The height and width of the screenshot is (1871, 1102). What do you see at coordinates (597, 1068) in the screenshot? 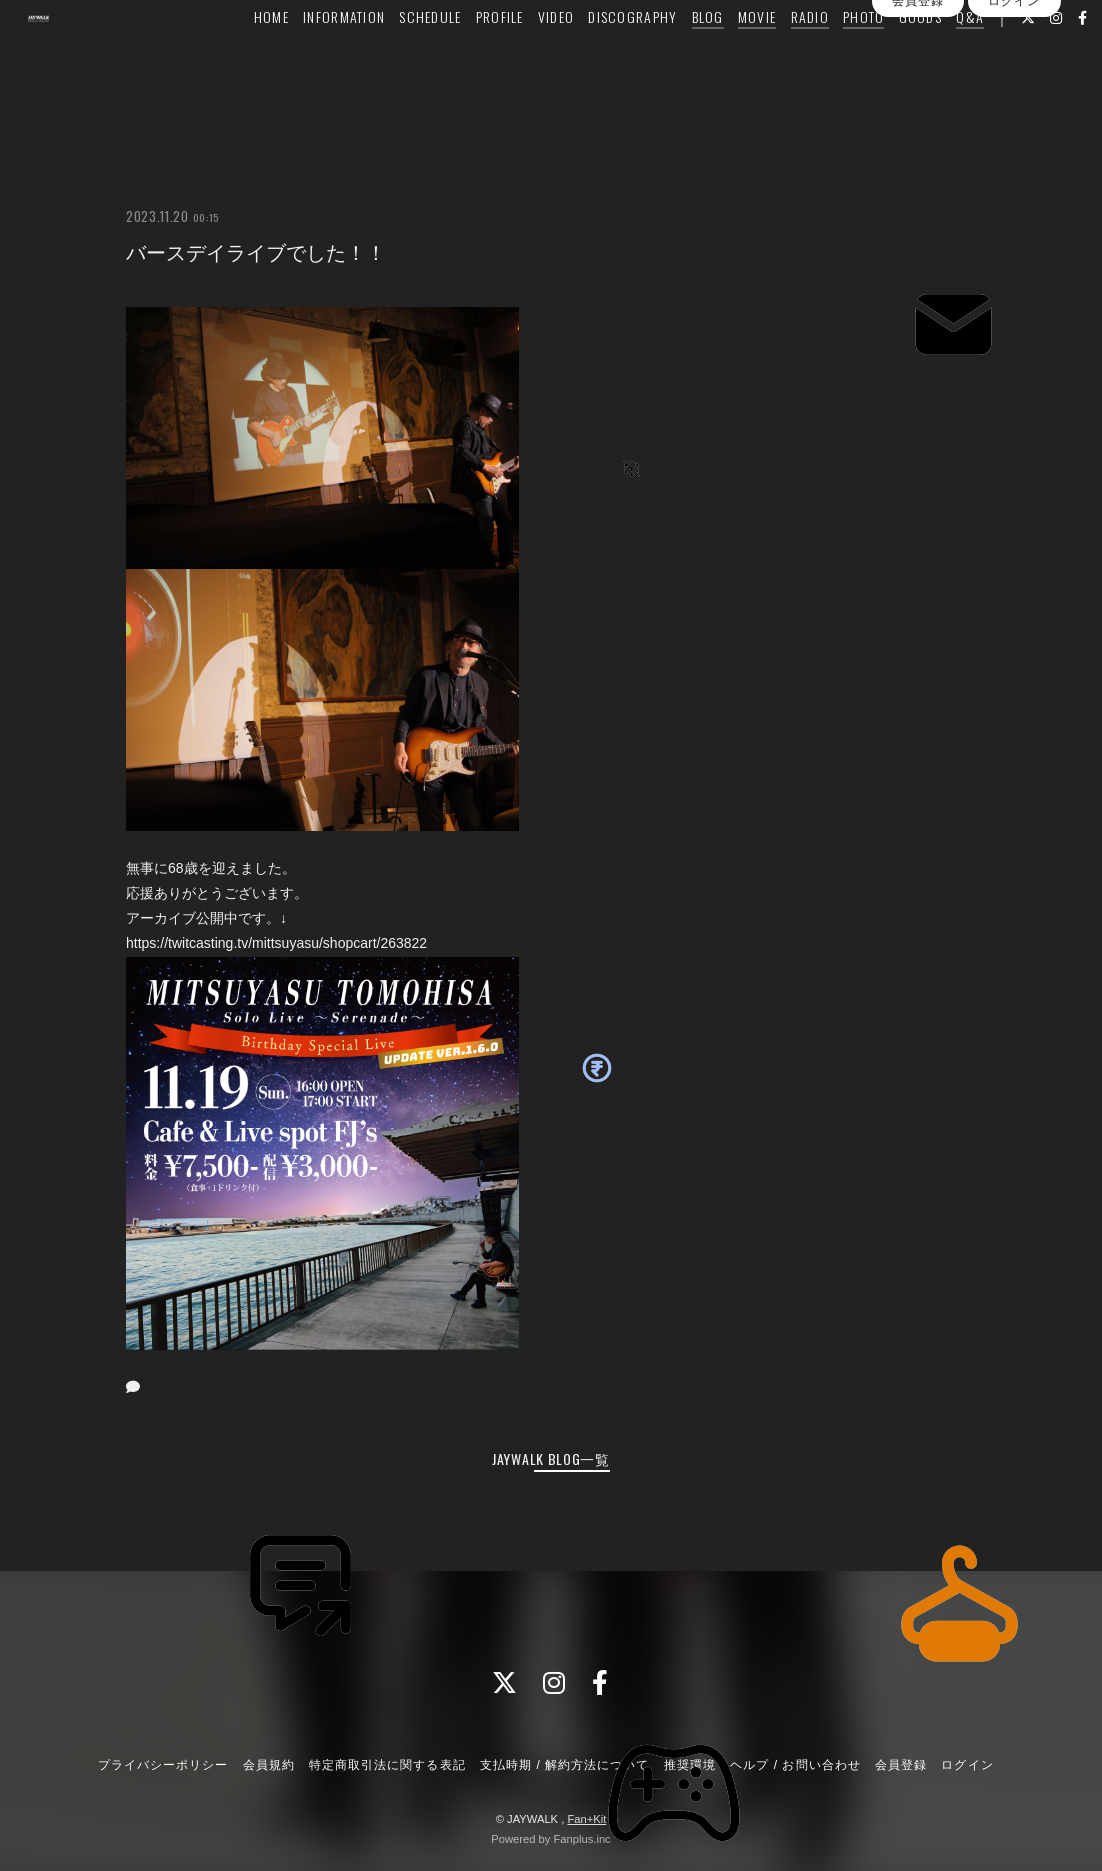
I see `view balance in Indian rupees` at bounding box center [597, 1068].